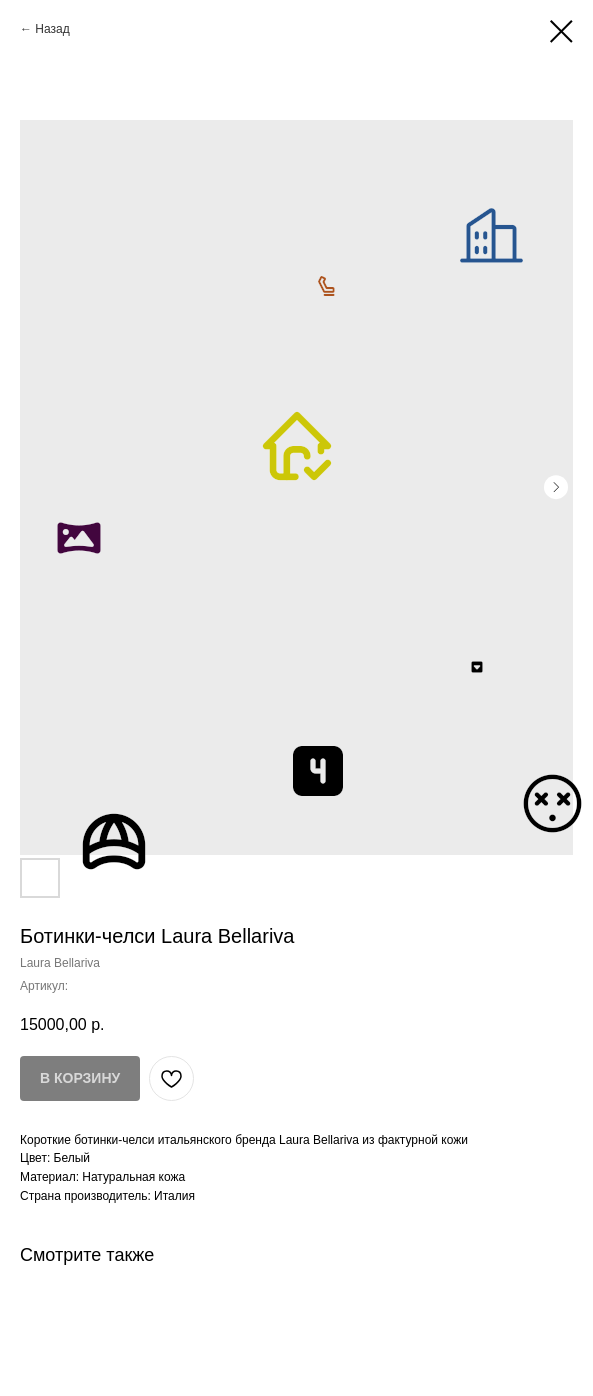 Image resolution: width=593 pixels, height=1396 pixels. What do you see at coordinates (114, 845) in the screenshot?
I see `browse hats or headwear category` at bounding box center [114, 845].